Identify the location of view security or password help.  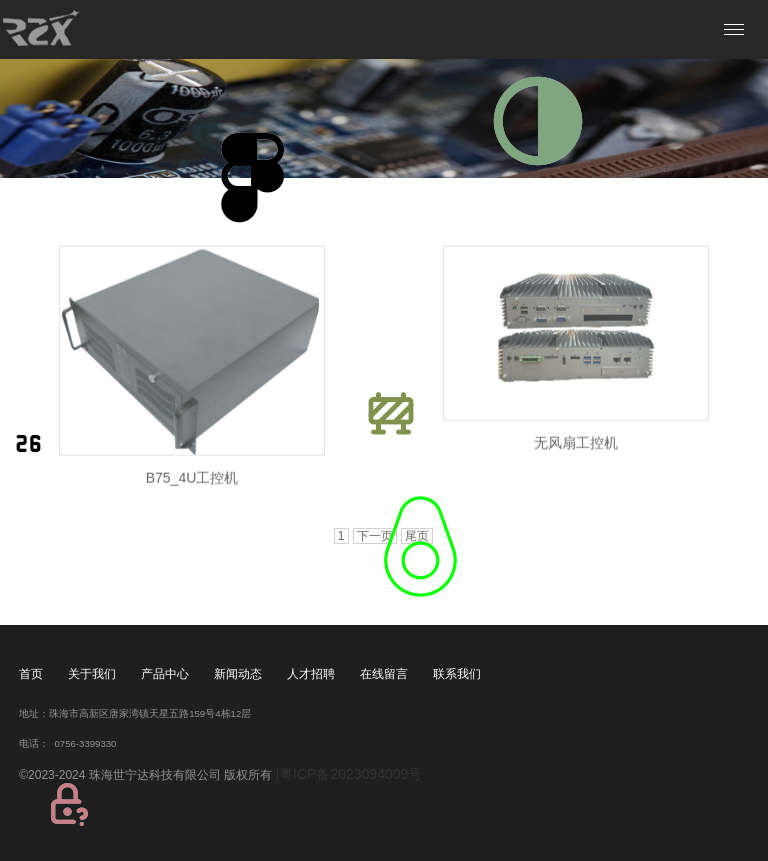
(67, 803).